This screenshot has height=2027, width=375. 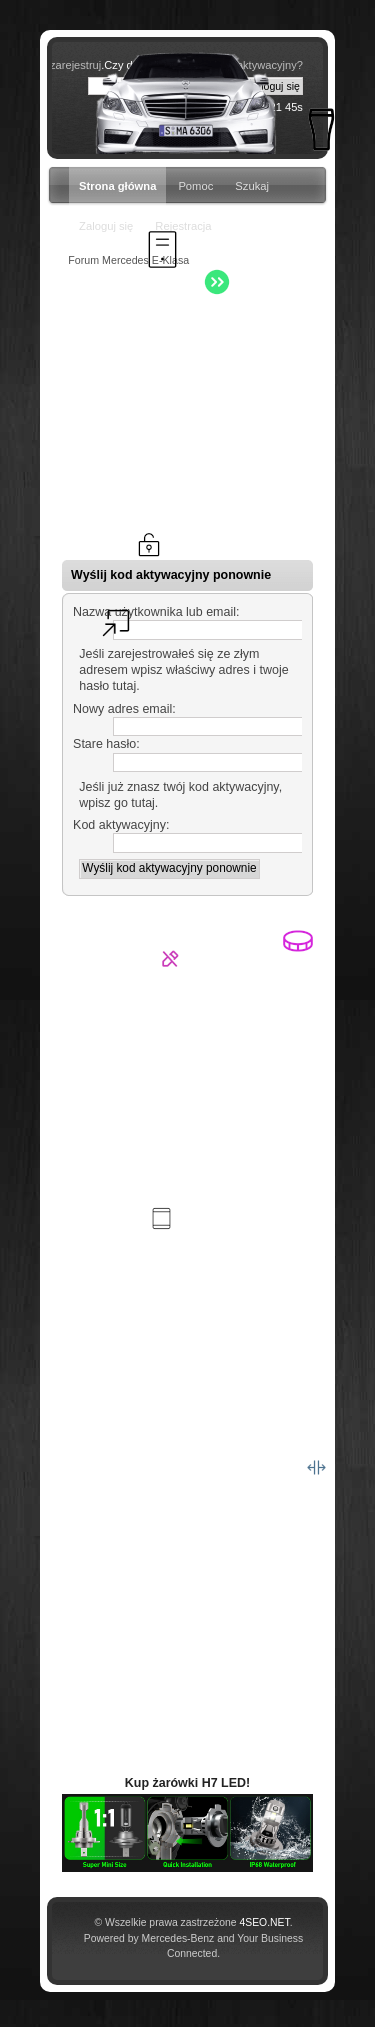 I want to click on switch to tablet view, so click(x=161, y=1218).